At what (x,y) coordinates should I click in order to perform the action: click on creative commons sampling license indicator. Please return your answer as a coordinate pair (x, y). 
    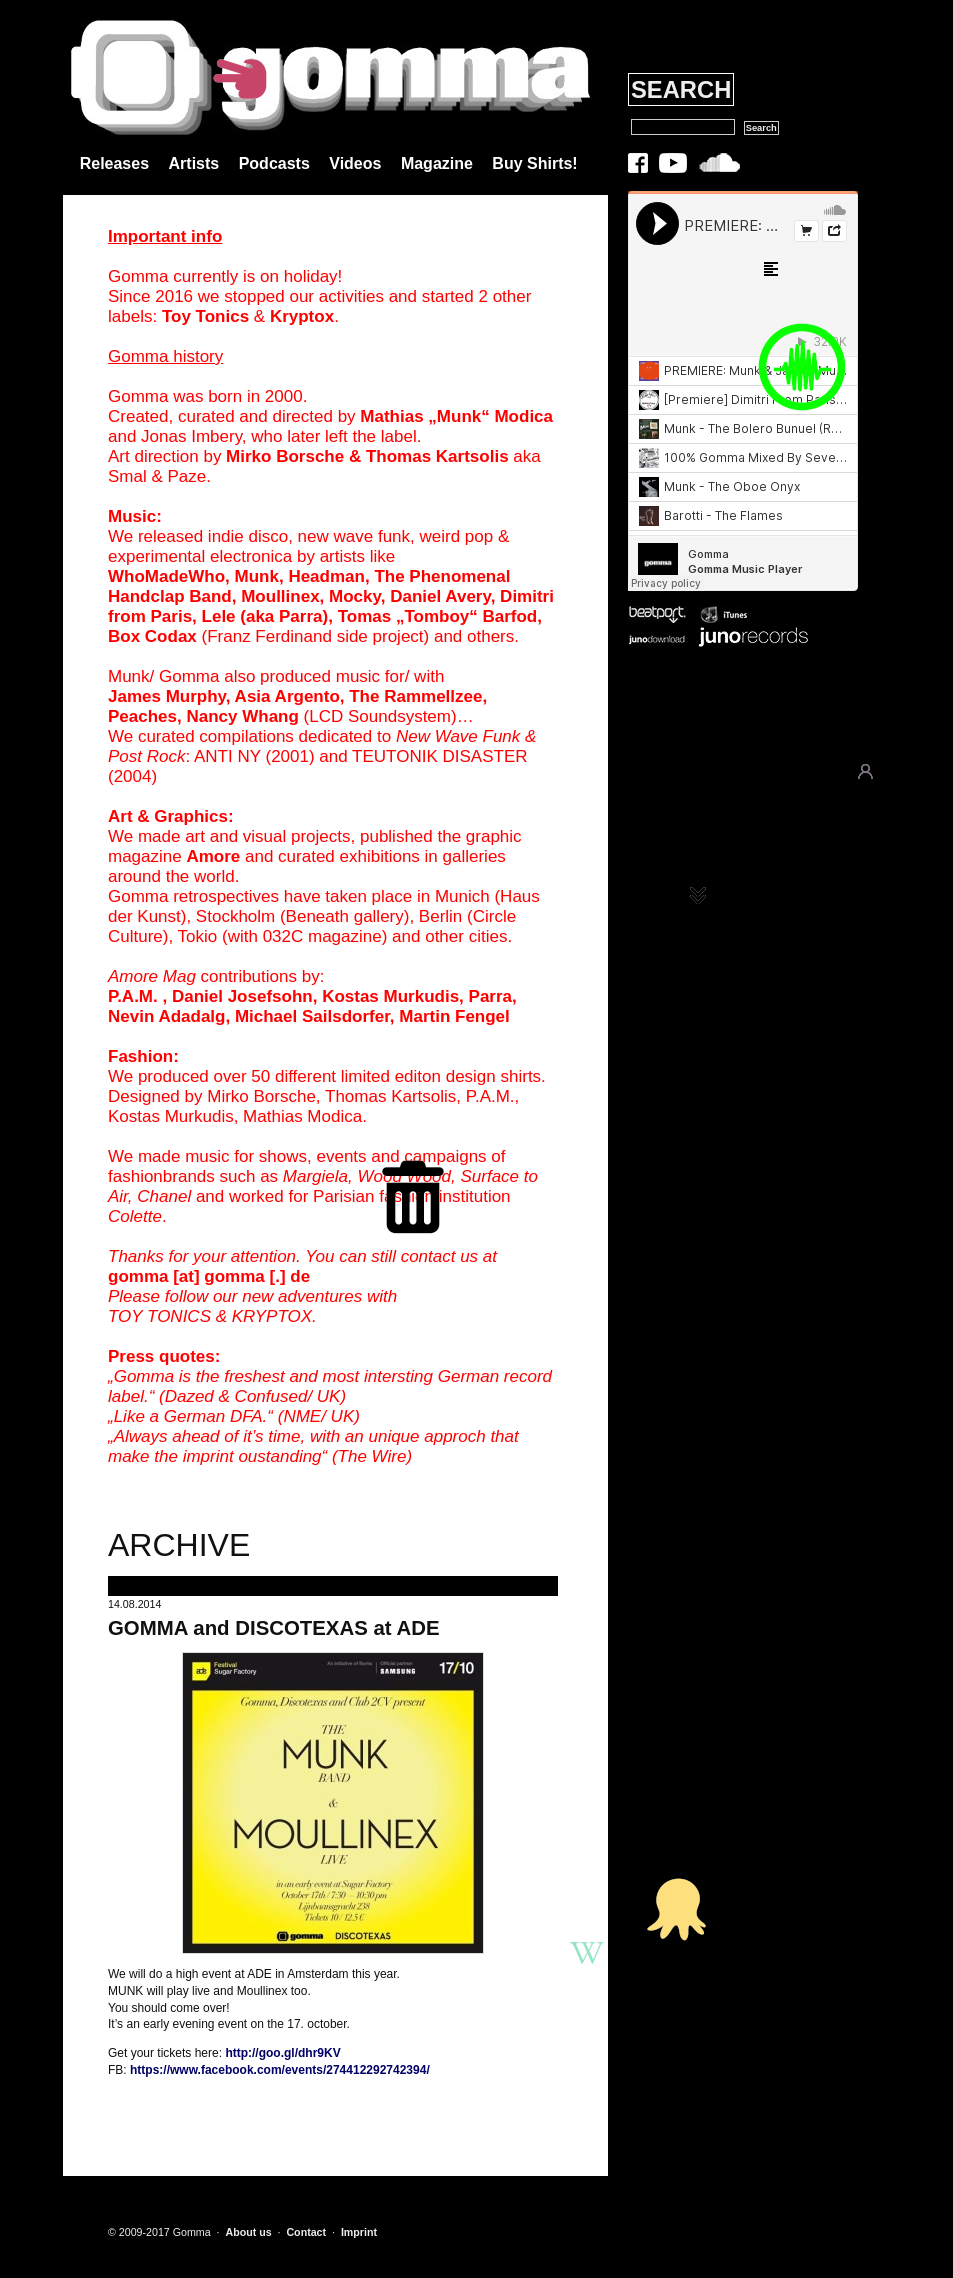
    Looking at the image, I should click on (802, 367).